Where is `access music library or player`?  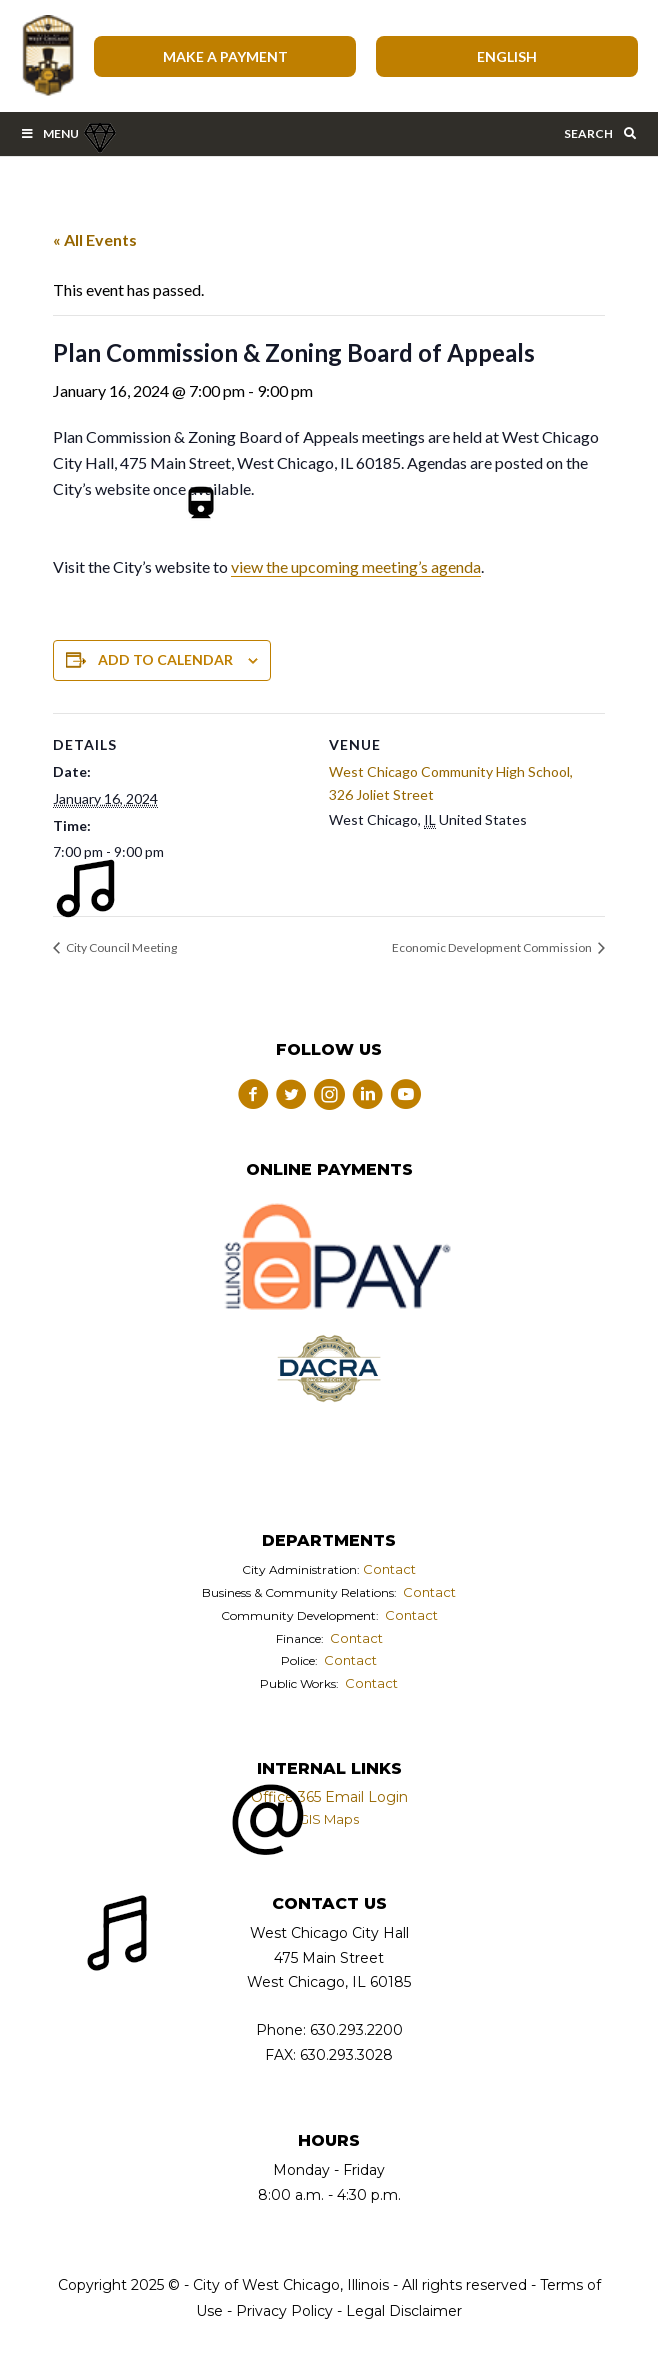 access music library or player is located at coordinates (85, 888).